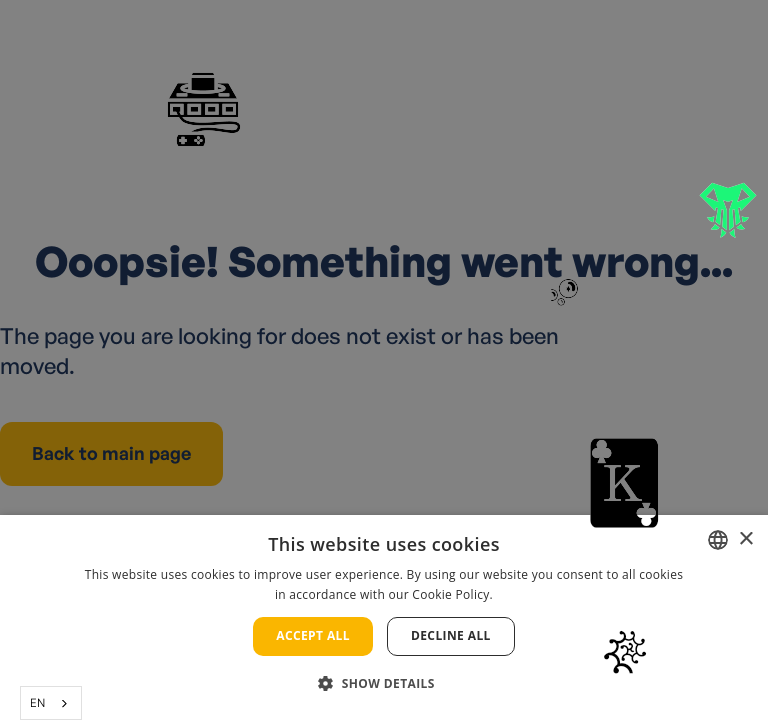  What do you see at coordinates (728, 210) in the screenshot?
I see `represents a creature type or monster in a game` at bounding box center [728, 210].